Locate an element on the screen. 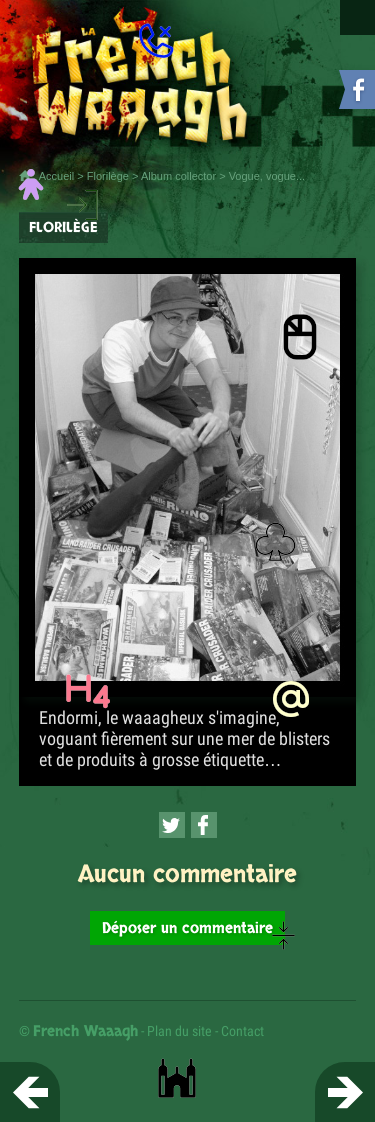 The image size is (375, 1122). mention a user in a post or comment is located at coordinates (291, 699).